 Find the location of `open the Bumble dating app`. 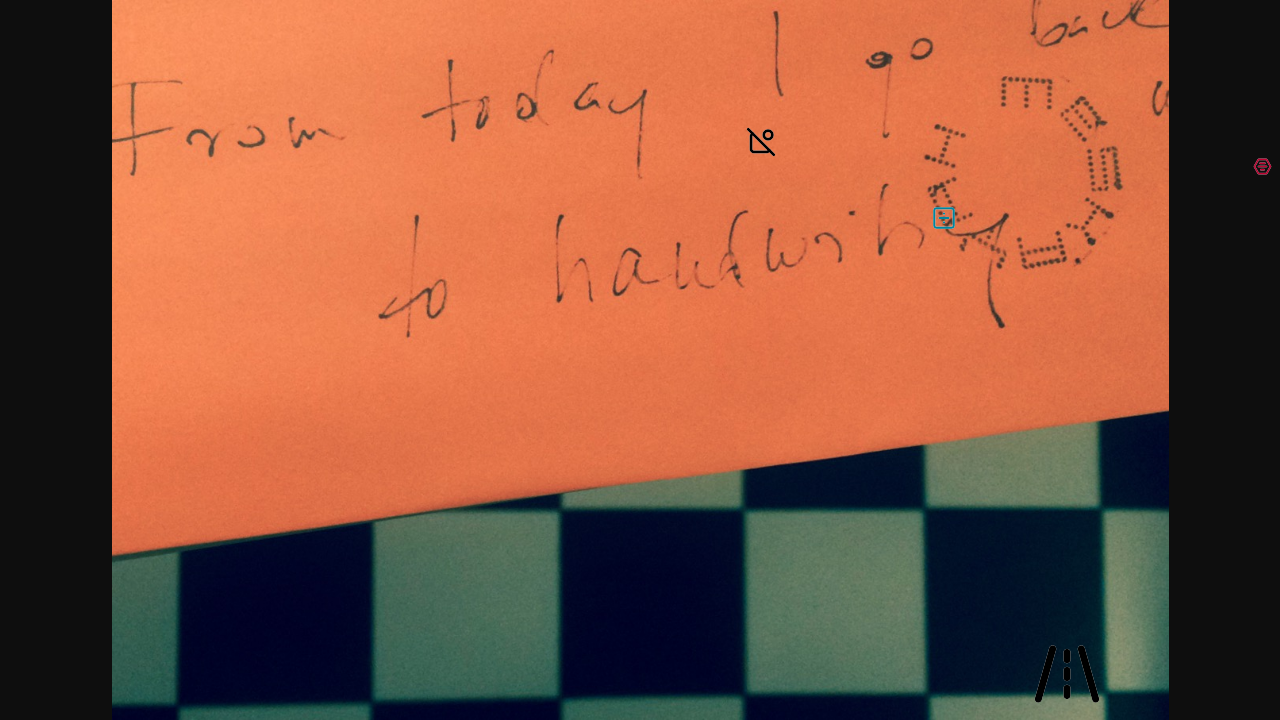

open the Bumble dating app is located at coordinates (1262, 166).